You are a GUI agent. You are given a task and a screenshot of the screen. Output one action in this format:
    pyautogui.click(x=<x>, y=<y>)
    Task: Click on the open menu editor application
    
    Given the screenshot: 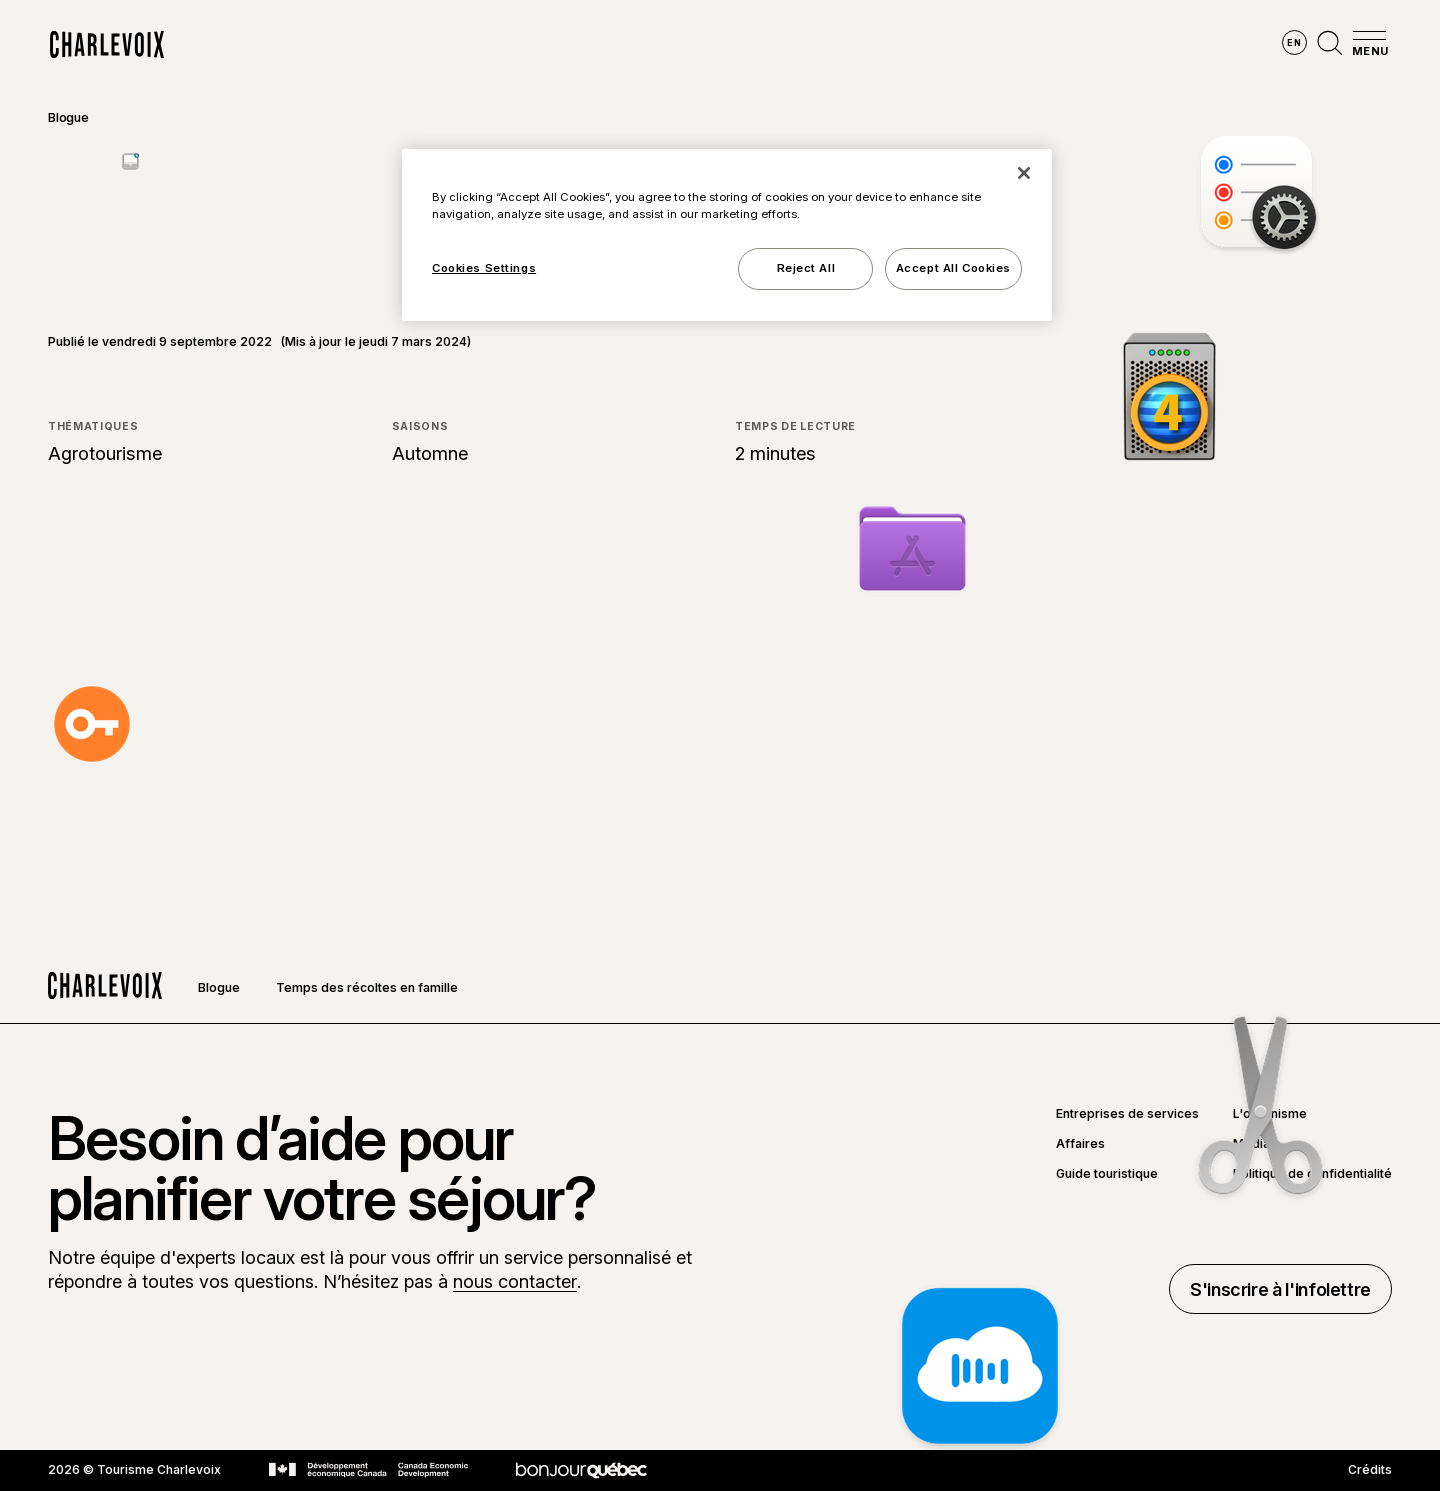 What is the action you would take?
    pyautogui.click(x=1256, y=191)
    